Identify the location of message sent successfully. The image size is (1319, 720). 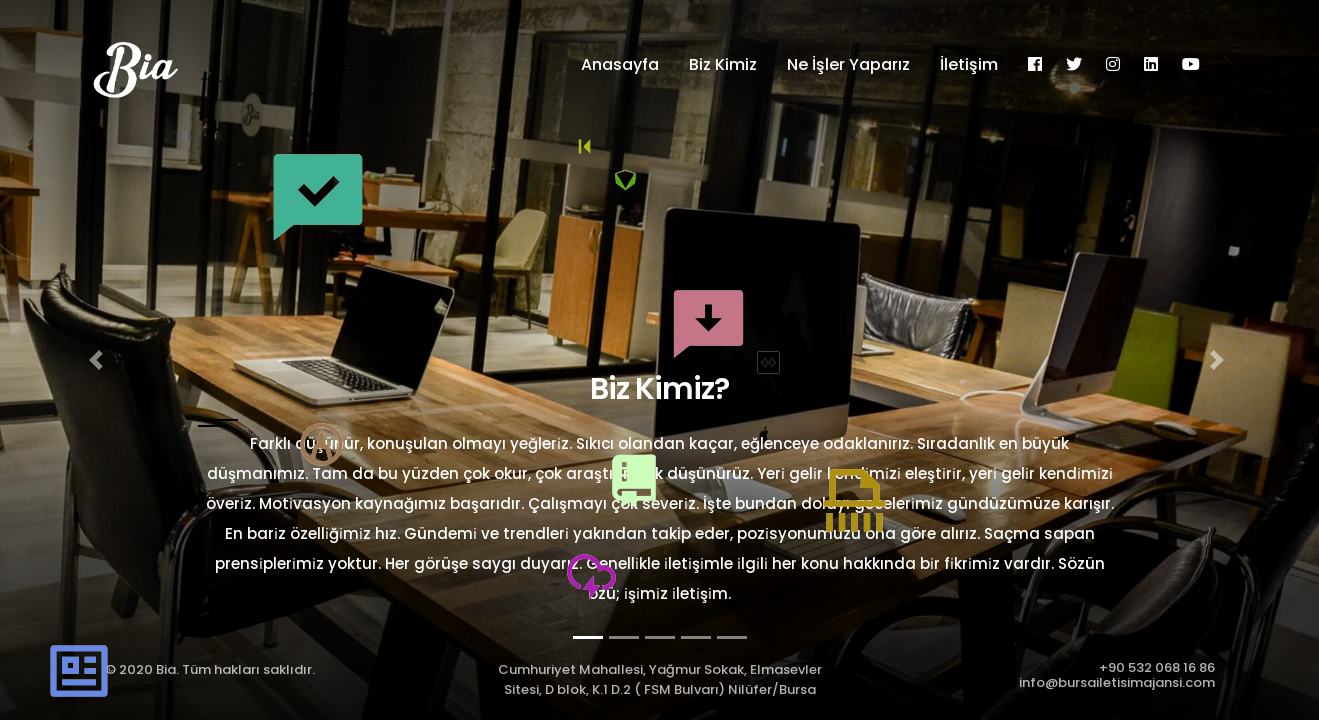
(318, 194).